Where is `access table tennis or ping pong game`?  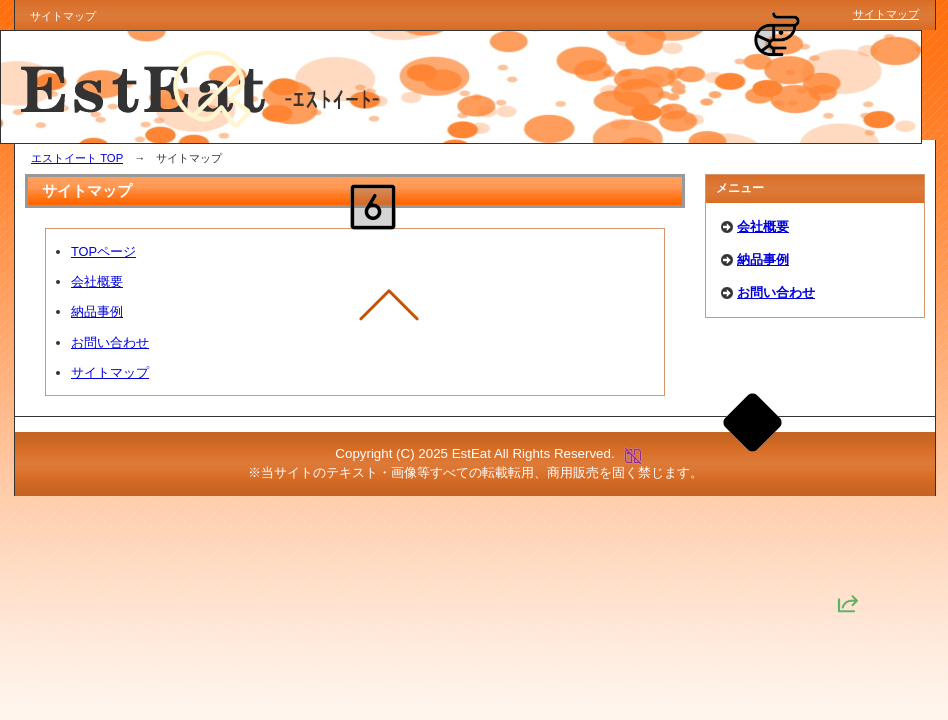 access table tennis or ping pong game is located at coordinates (210, 87).